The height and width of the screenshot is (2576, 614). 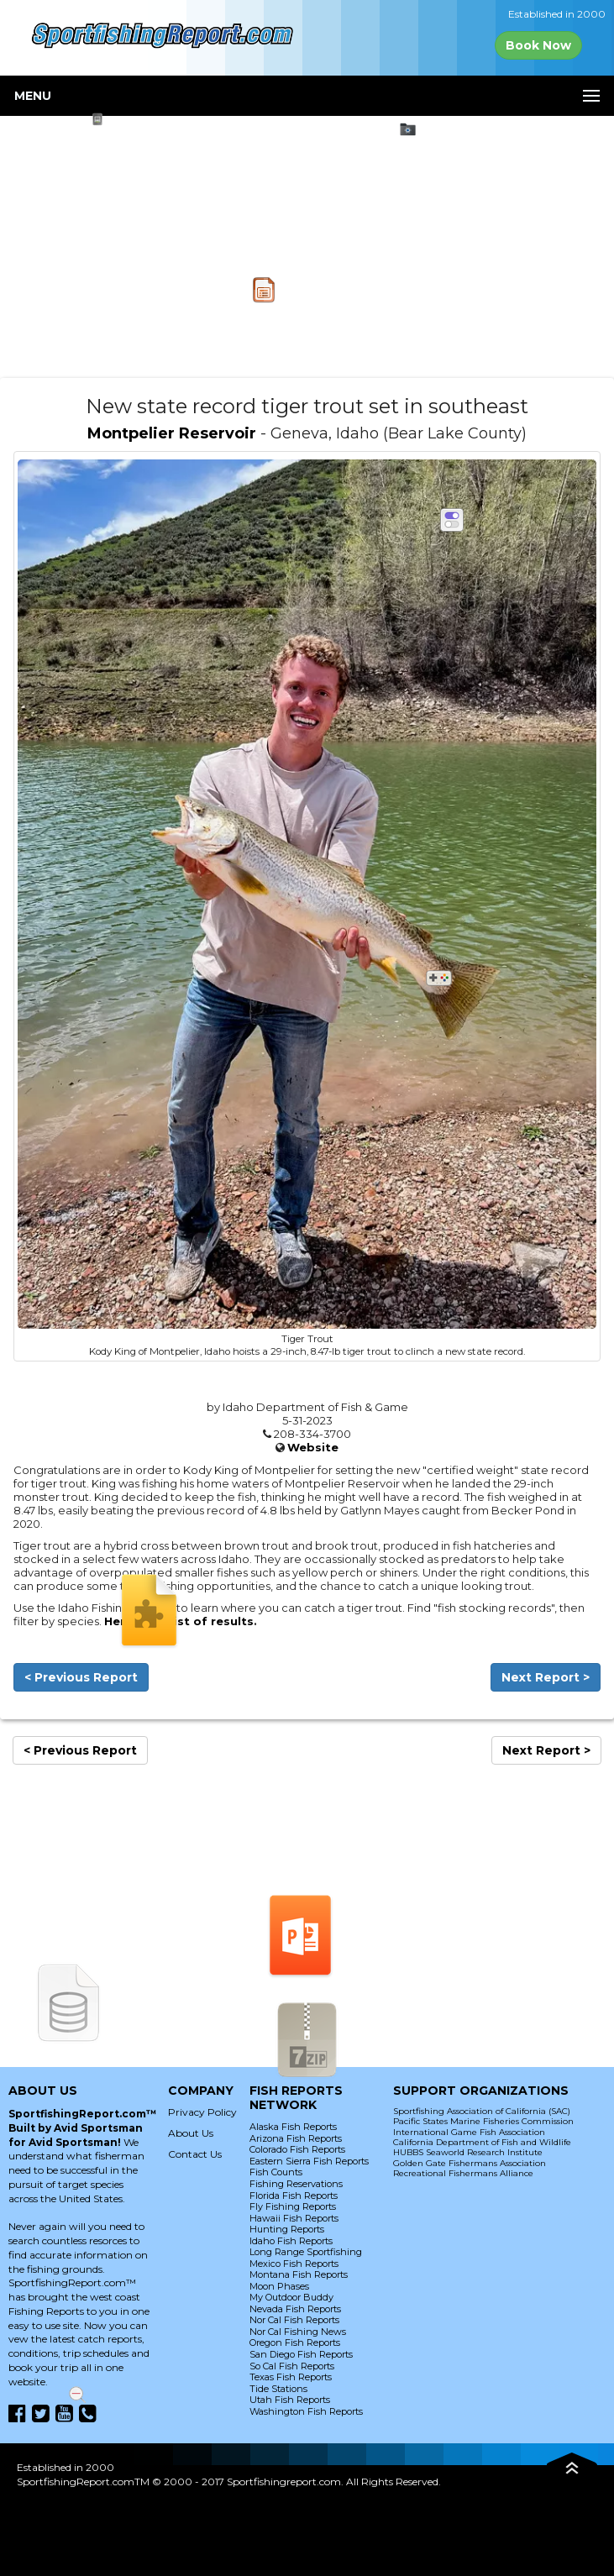 I want to click on open a presentation template file, so click(x=264, y=290).